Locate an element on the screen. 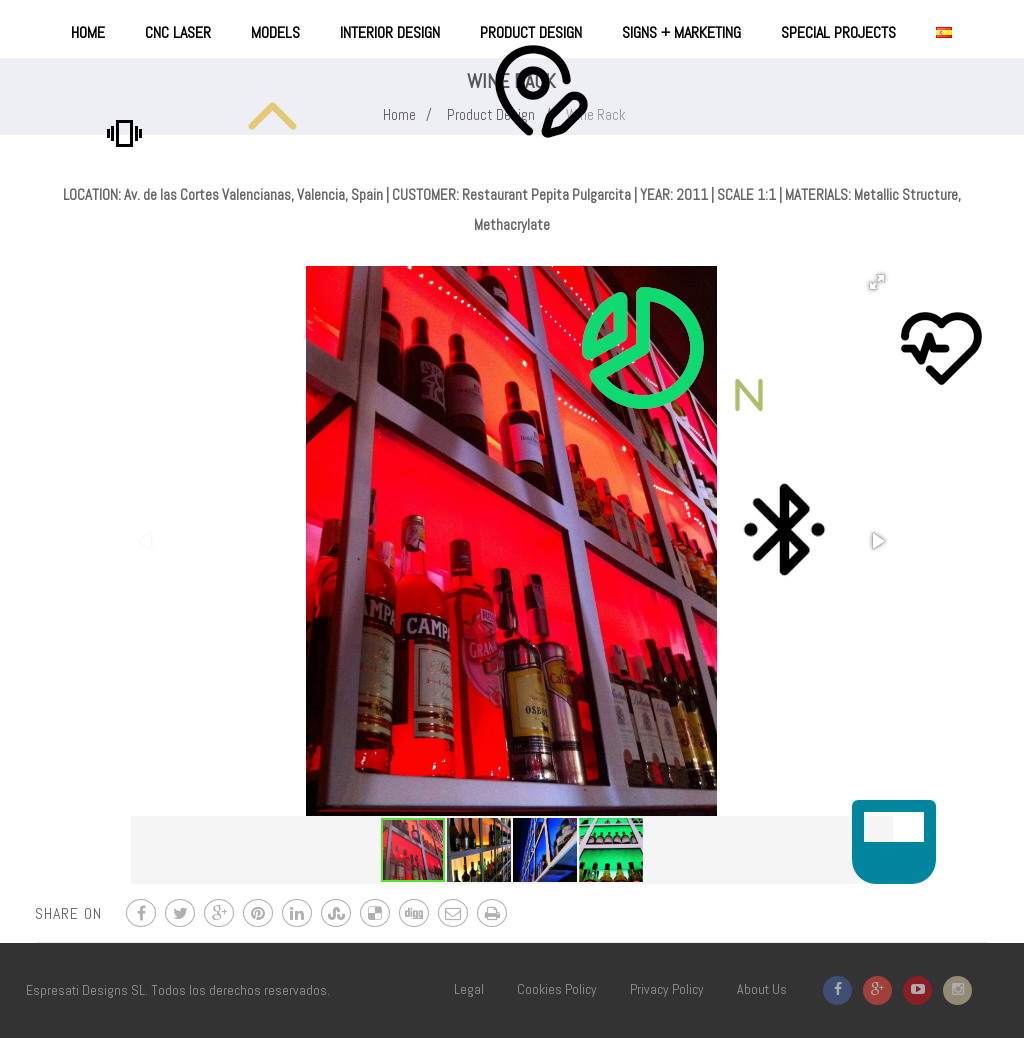 The width and height of the screenshot is (1024, 1038). collapse an expanded section is located at coordinates (272, 119).